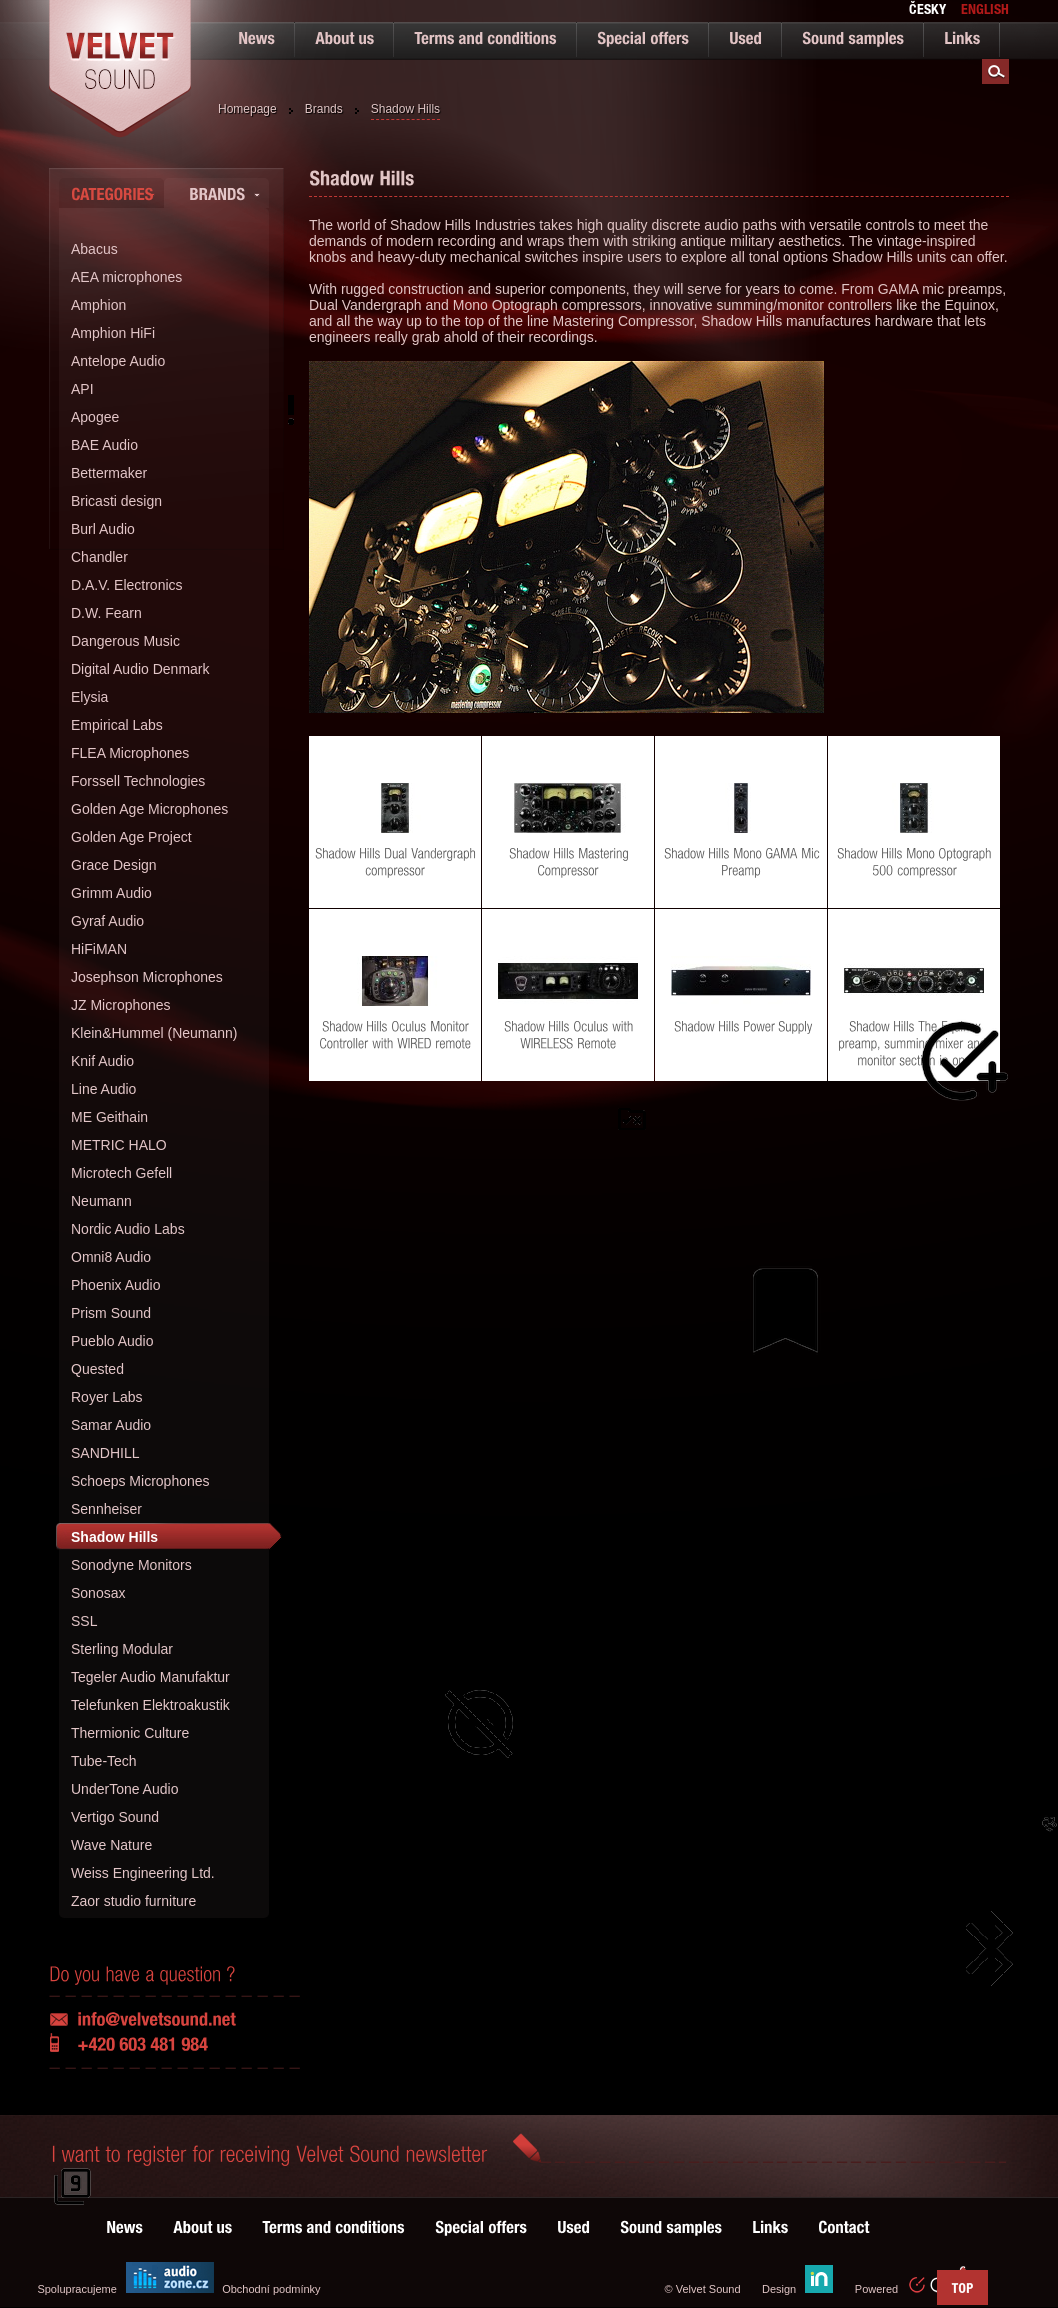  What do you see at coordinates (564, 1690) in the screenshot?
I see `video player with caption or subtitle bar` at bounding box center [564, 1690].